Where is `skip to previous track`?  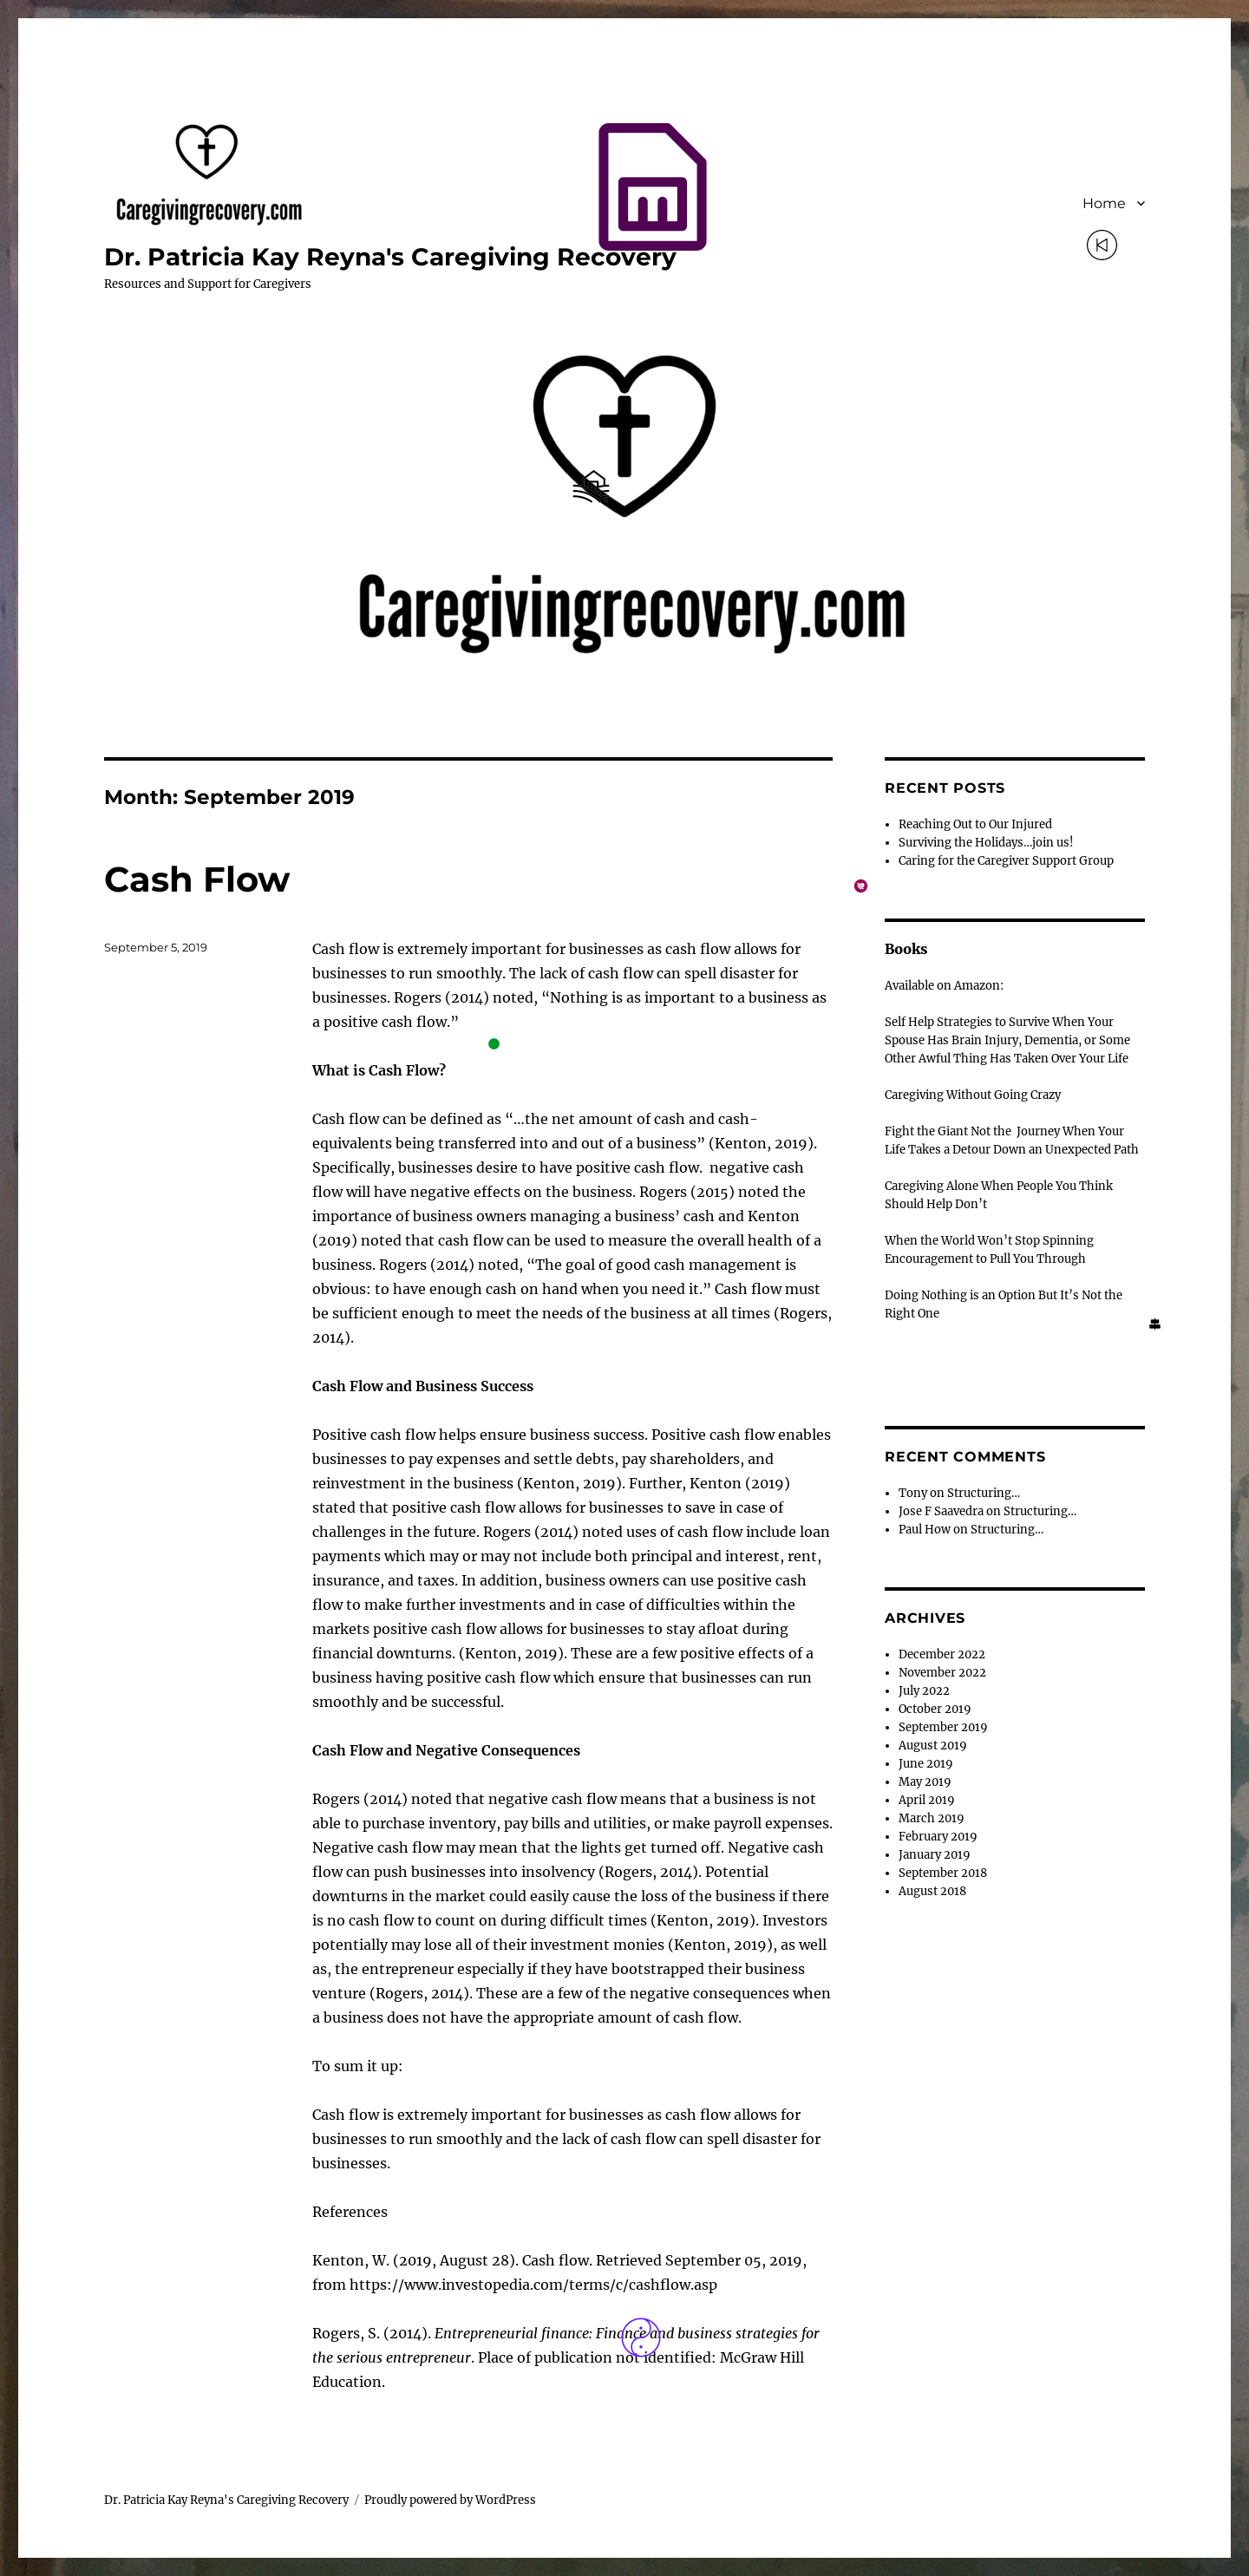
skip to previous track is located at coordinates (1102, 245).